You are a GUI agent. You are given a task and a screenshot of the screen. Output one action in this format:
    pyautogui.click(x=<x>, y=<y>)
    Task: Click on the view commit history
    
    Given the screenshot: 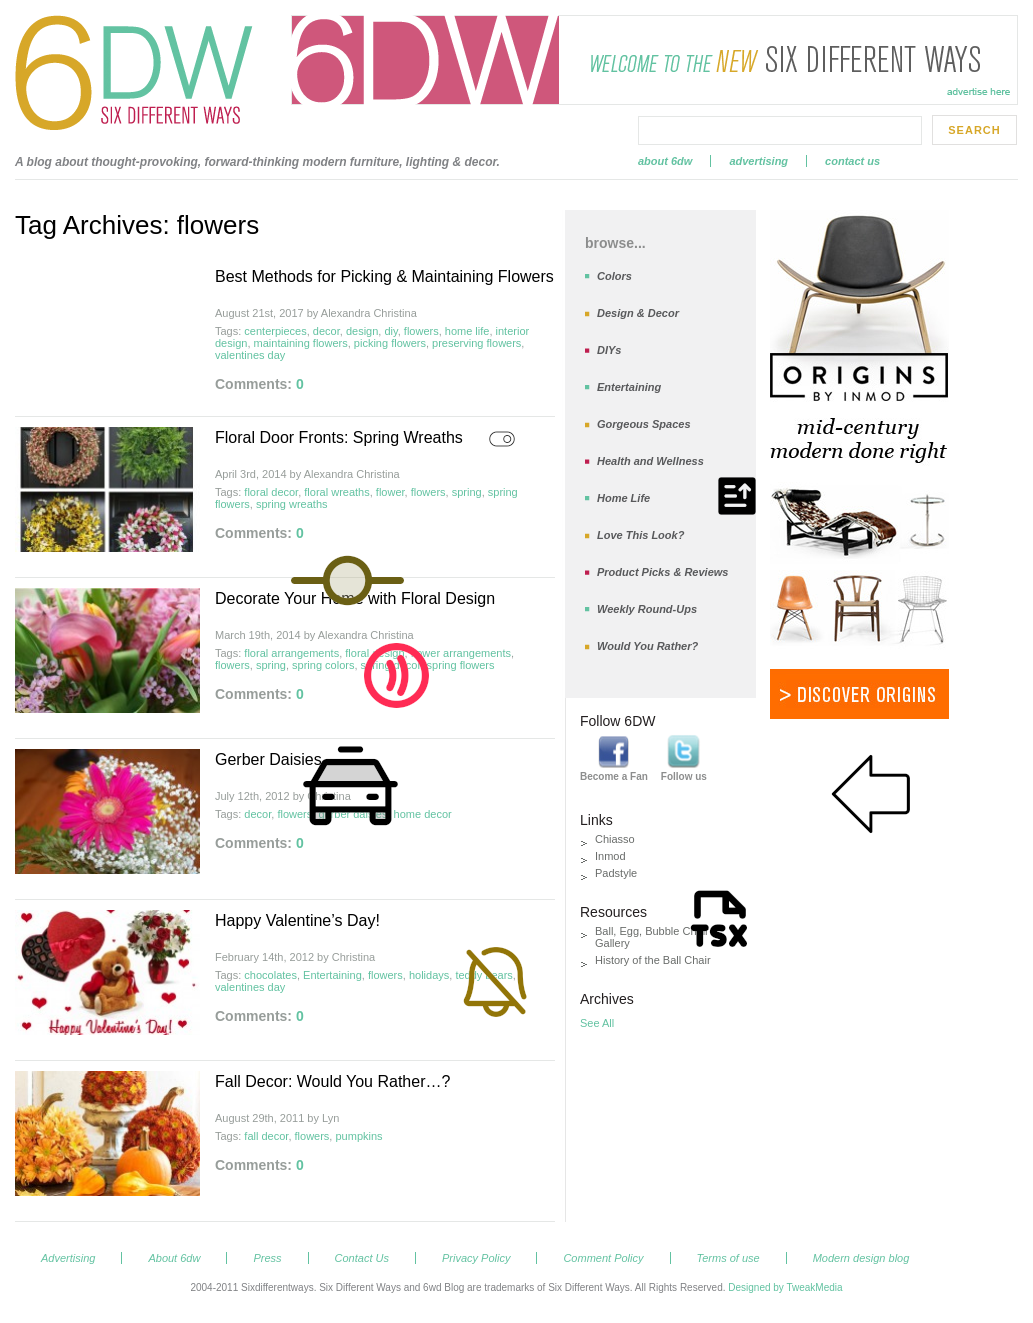 What is the action you would take?
    pyautogui.click(x=347, y=580)
    